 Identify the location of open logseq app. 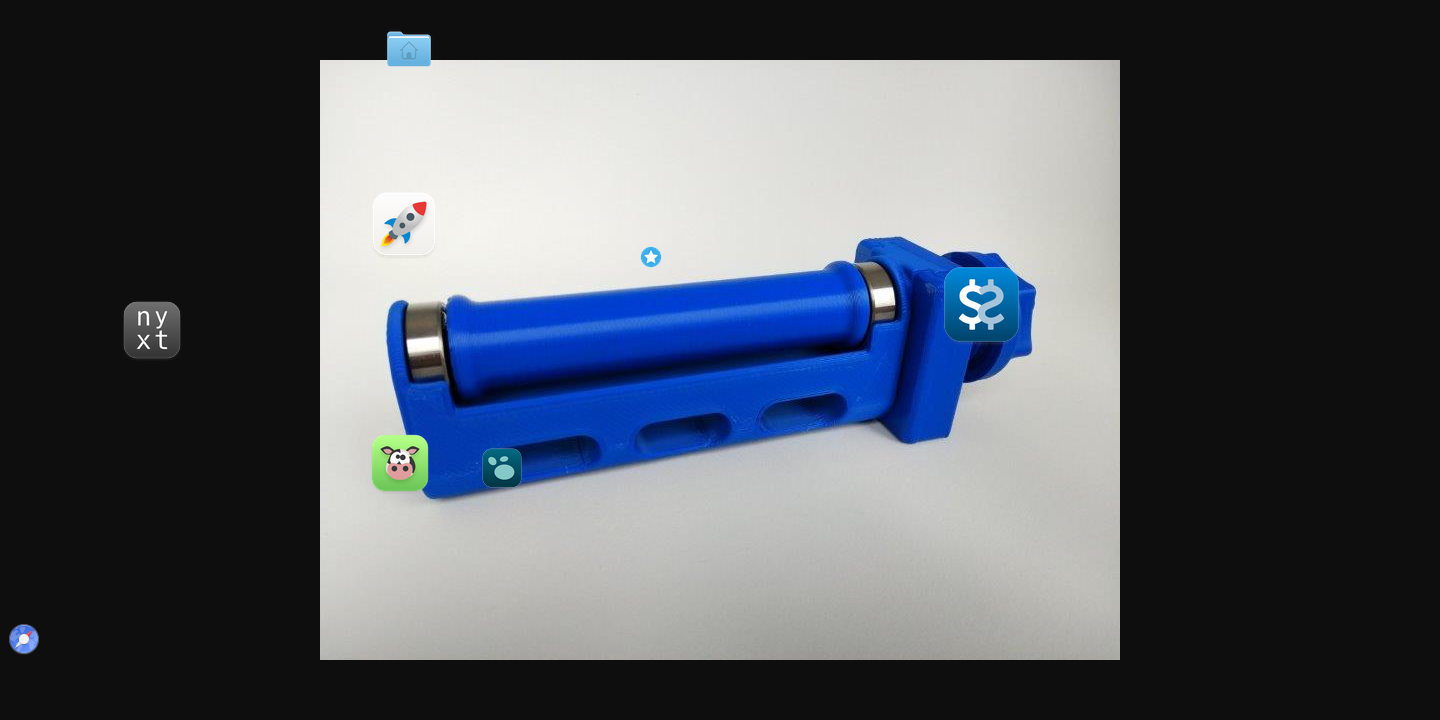
(502, 468).